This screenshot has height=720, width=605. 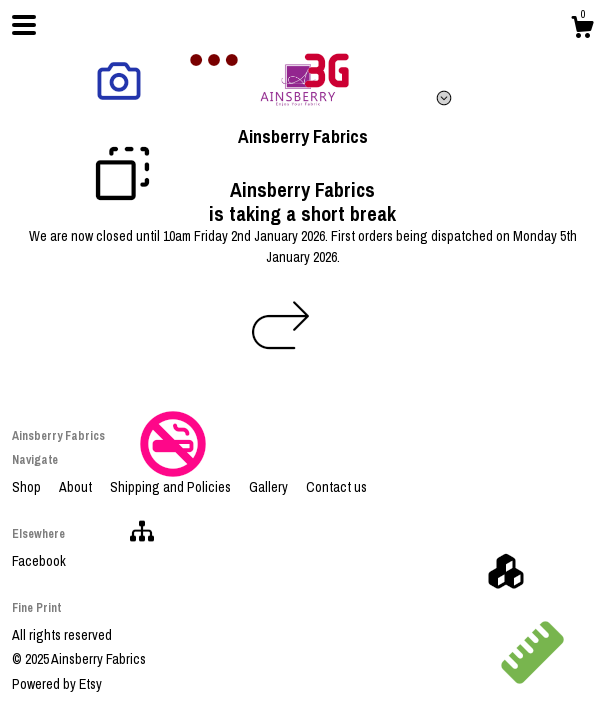 What do you see at coordinates (173, 444) in the screenshot?
I see `indicates a no smoking zone or area` at bounding box center [173, 444].